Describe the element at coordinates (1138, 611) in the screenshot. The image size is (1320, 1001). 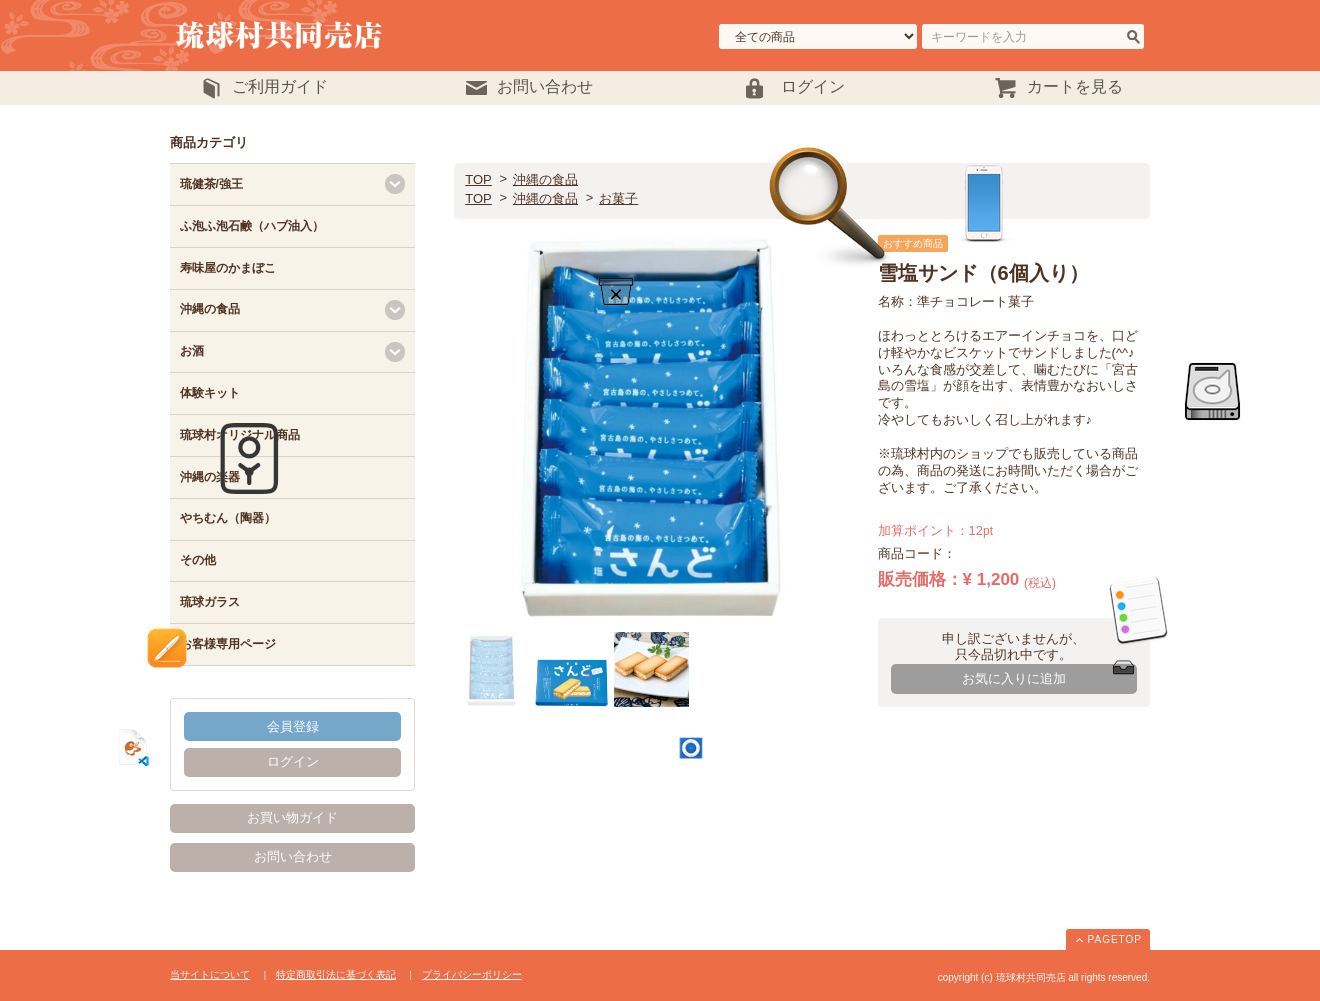
I see `open the reminders app` at that location.